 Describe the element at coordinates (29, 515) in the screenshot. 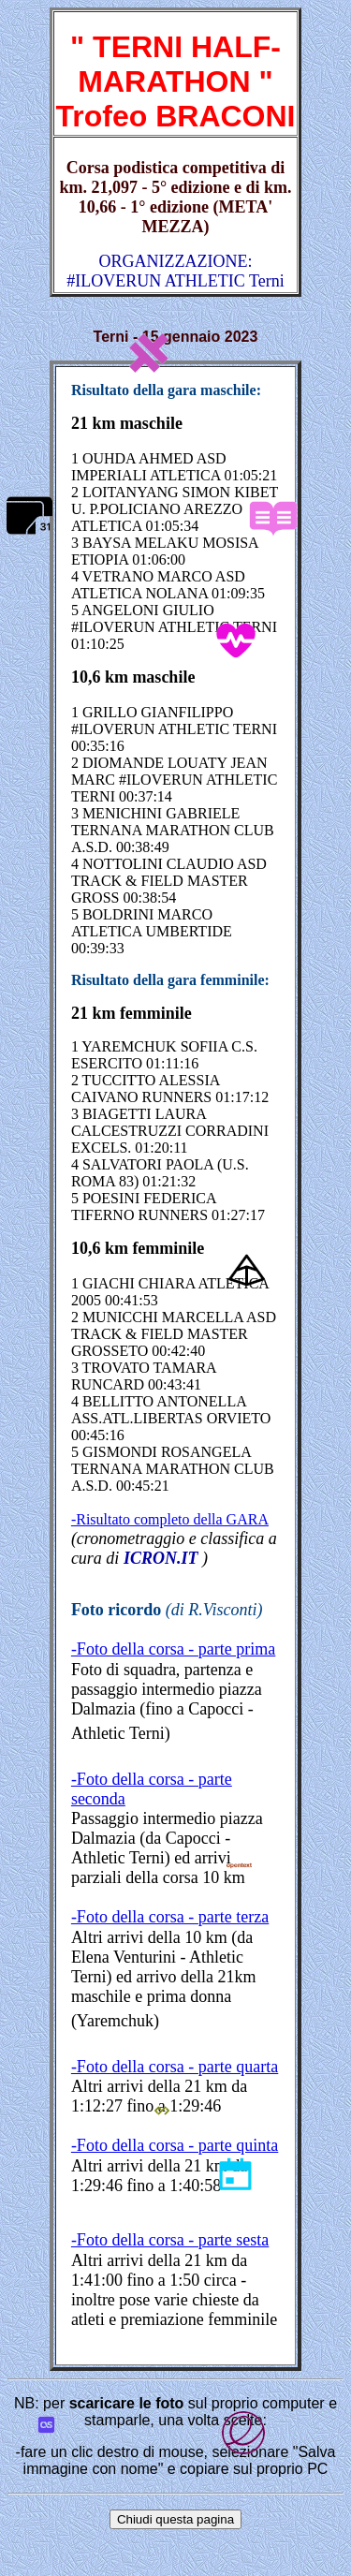

I see `open Proton Calendar app` at that location.